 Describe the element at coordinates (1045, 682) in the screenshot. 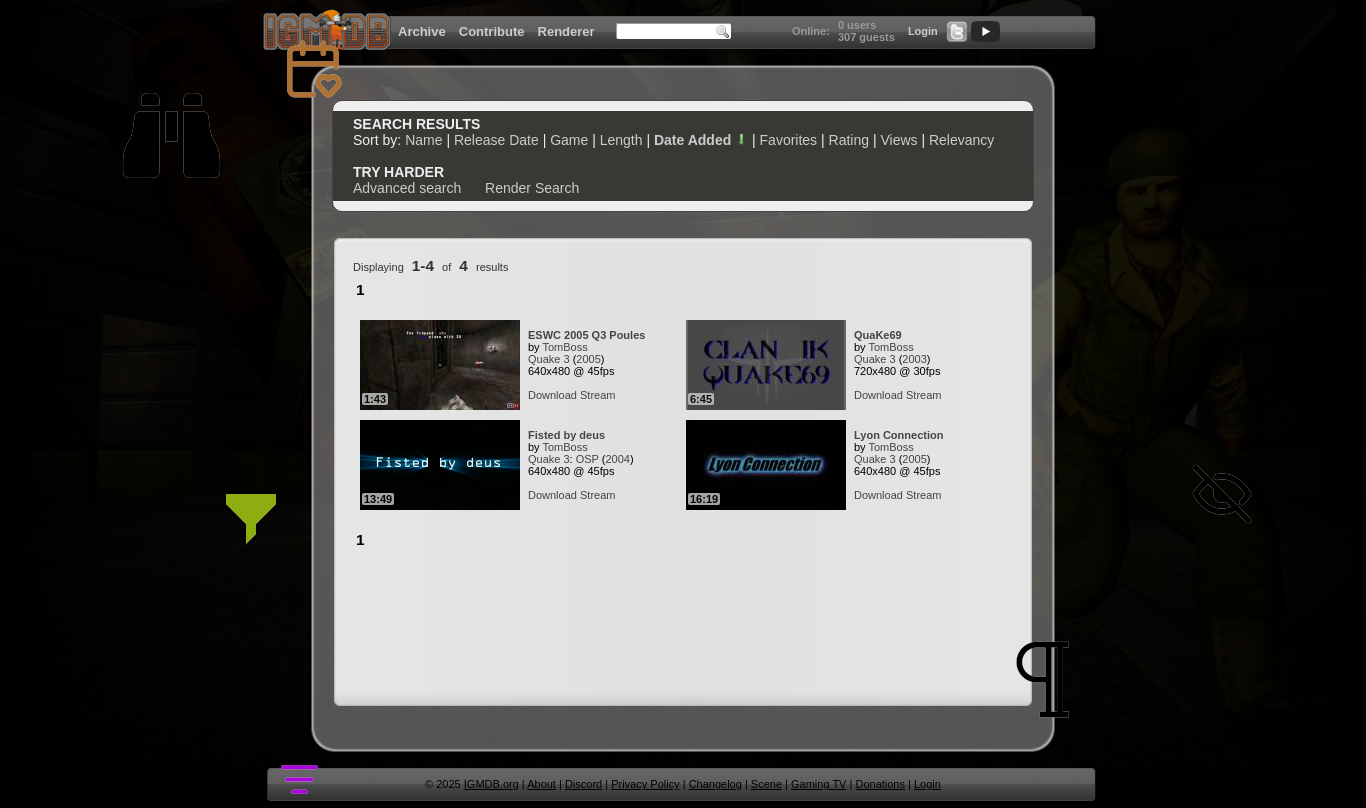

I see `toggle whitespace visibility in editor` at that location.